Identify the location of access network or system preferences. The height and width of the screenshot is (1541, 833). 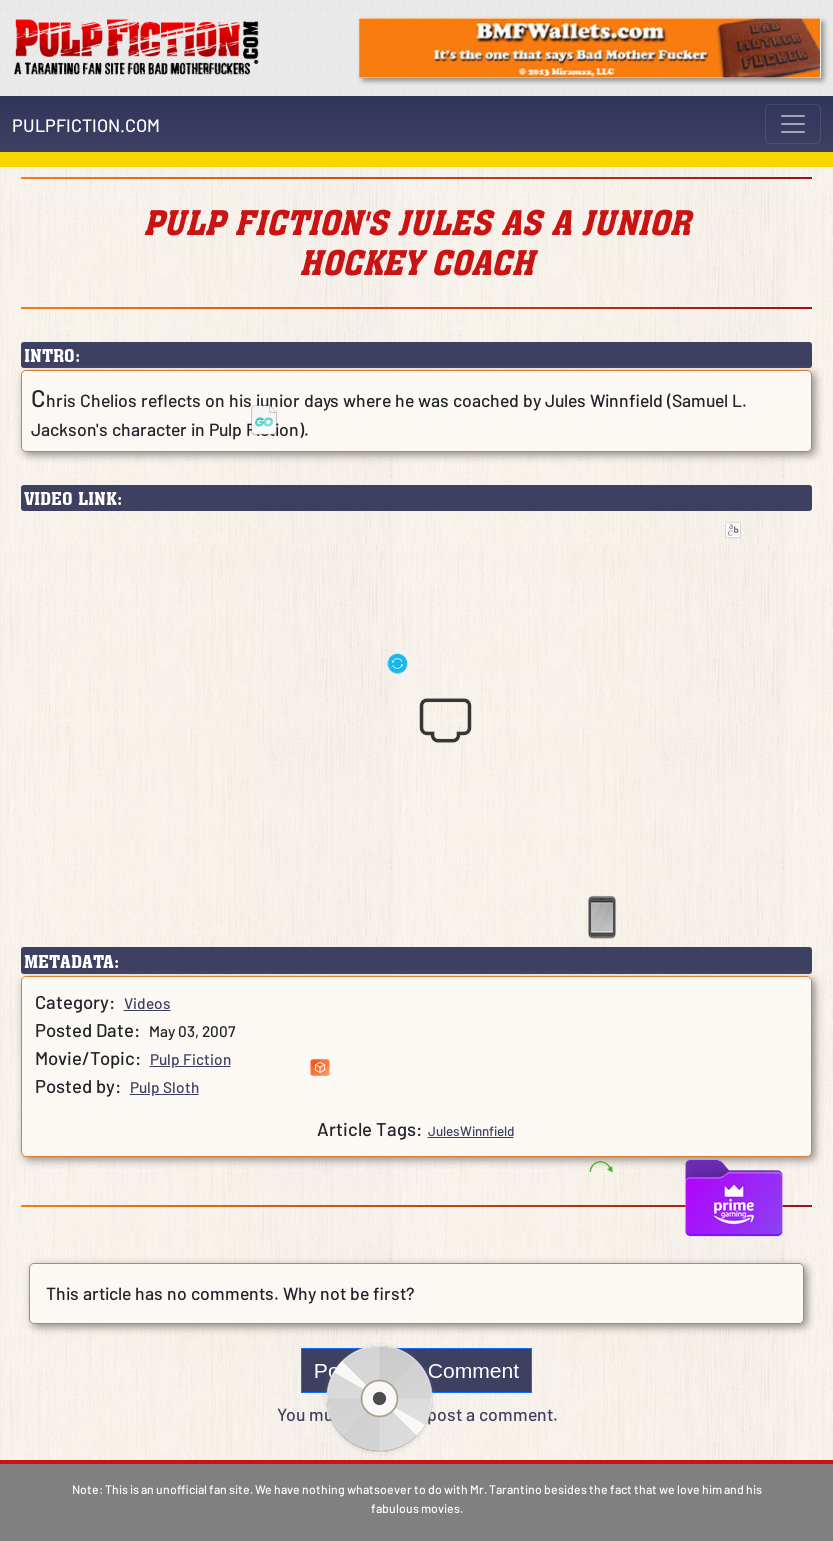
(445, 720).